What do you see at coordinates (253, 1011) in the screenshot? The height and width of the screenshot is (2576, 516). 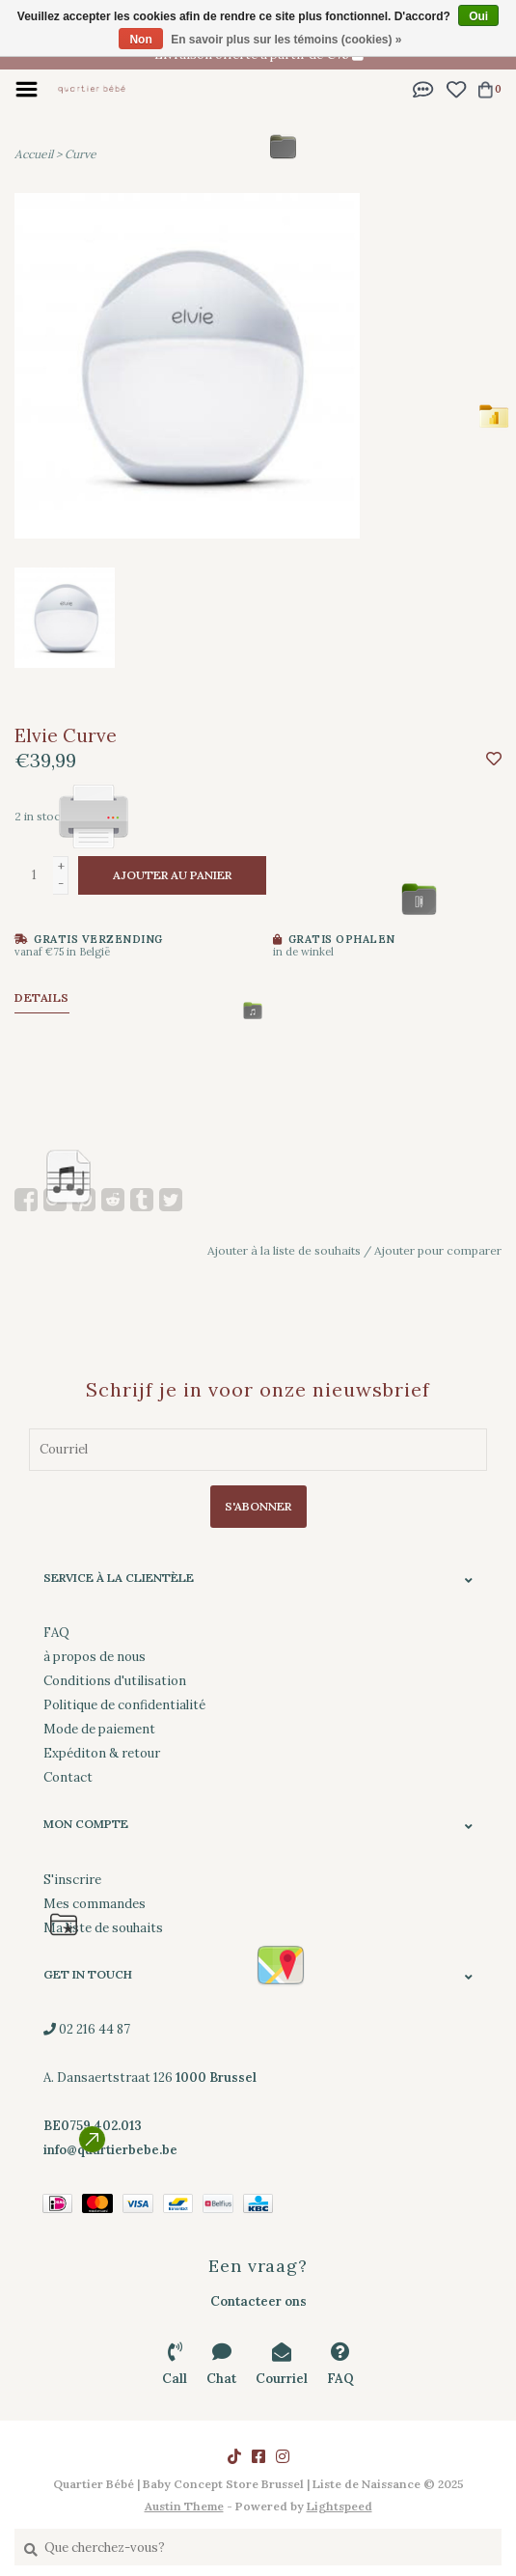 I see `open your music folder` at bounding box center [253, 1011].